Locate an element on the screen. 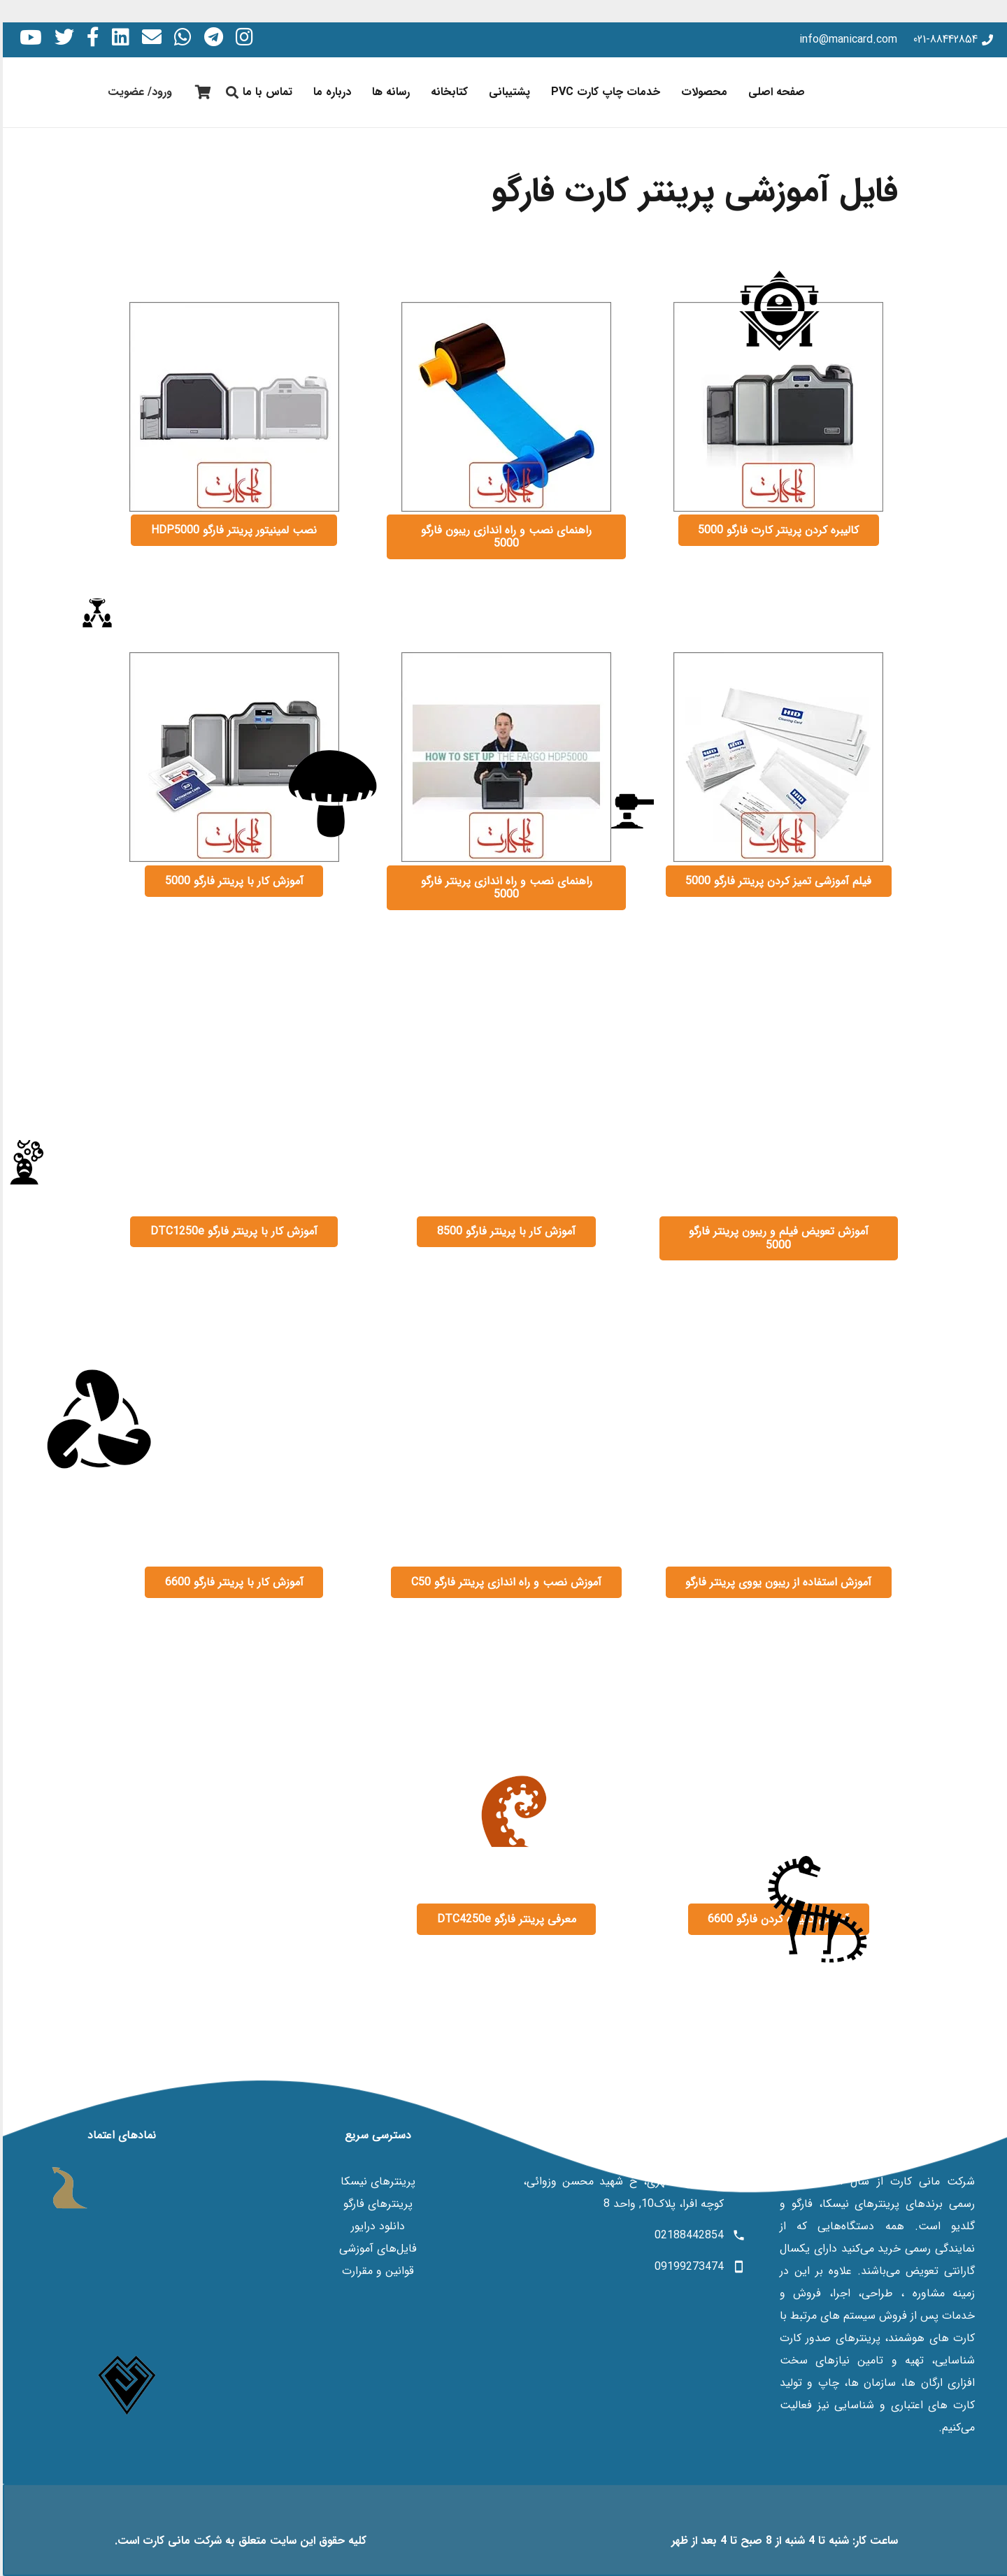 This screenshot has width=1007, height=2576. turret defense unit in a strategy game is located at coordinates (632, 811).